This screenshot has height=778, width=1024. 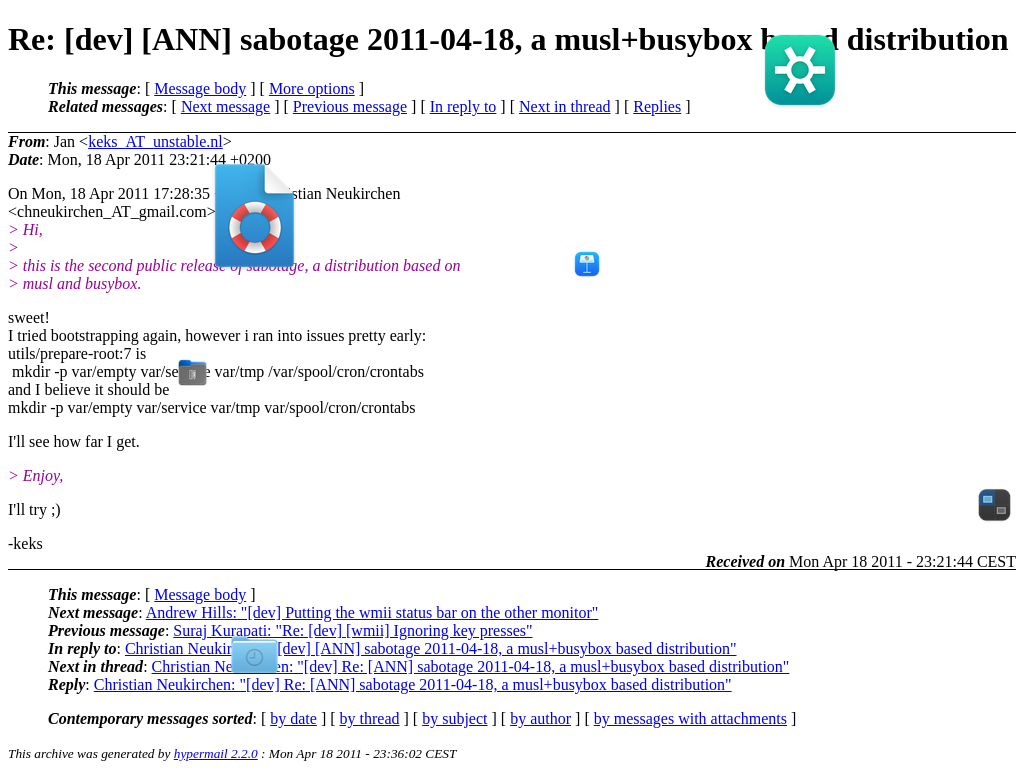 I want to click on open keynote to create or edit presentations, so click(x=587, y=264).